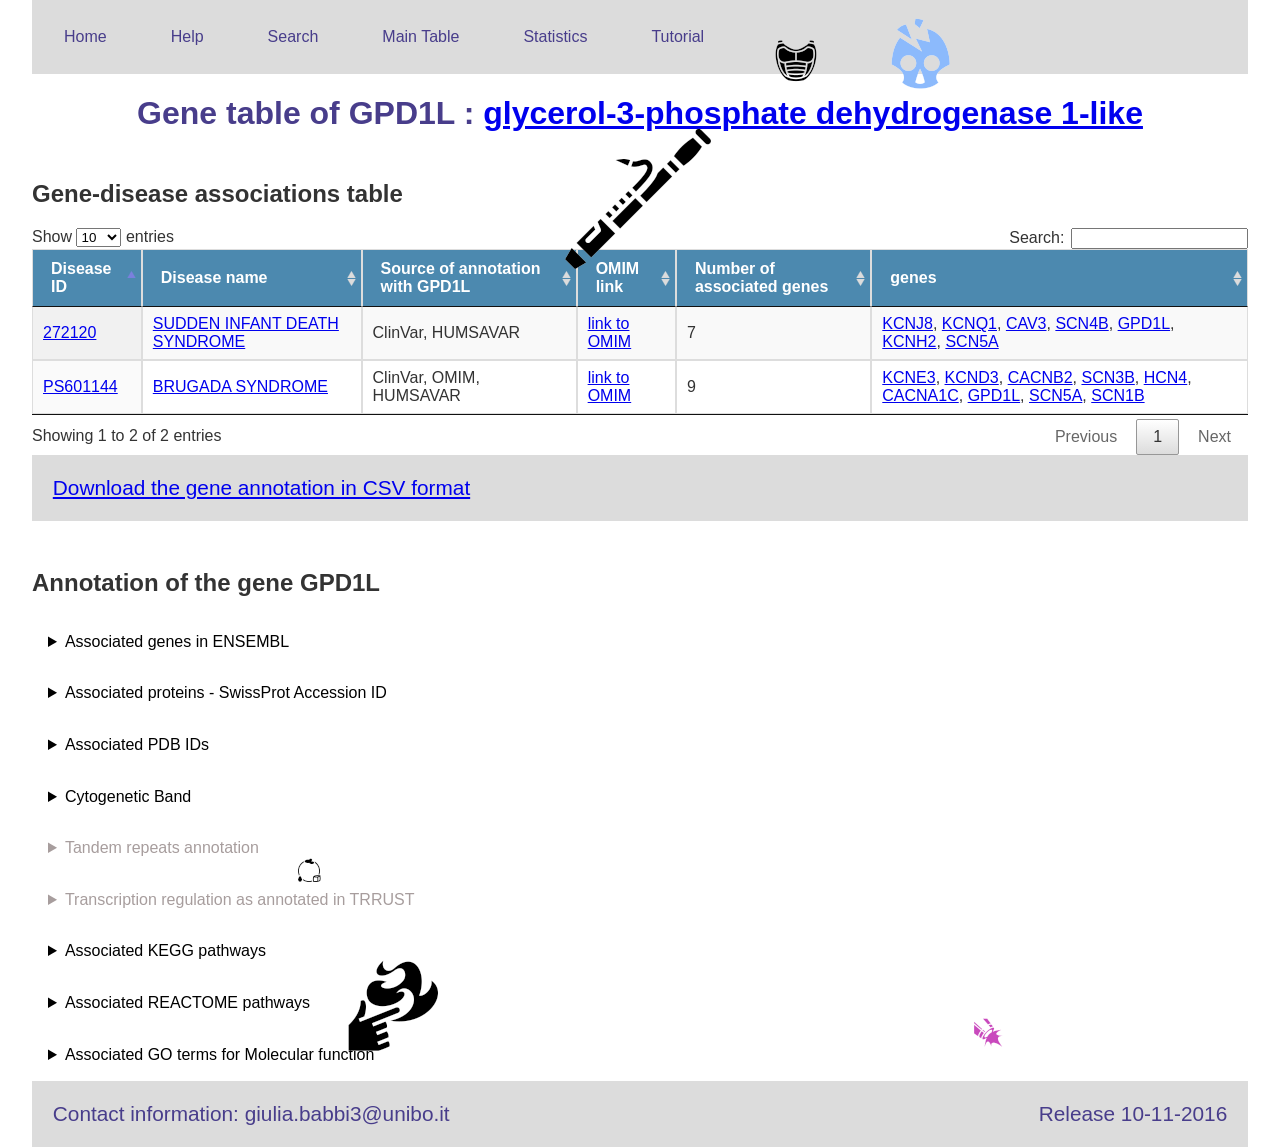  Describe the element at coordinates (638, 199) in the screenshot. I see `select bassoon instrument` at that location.